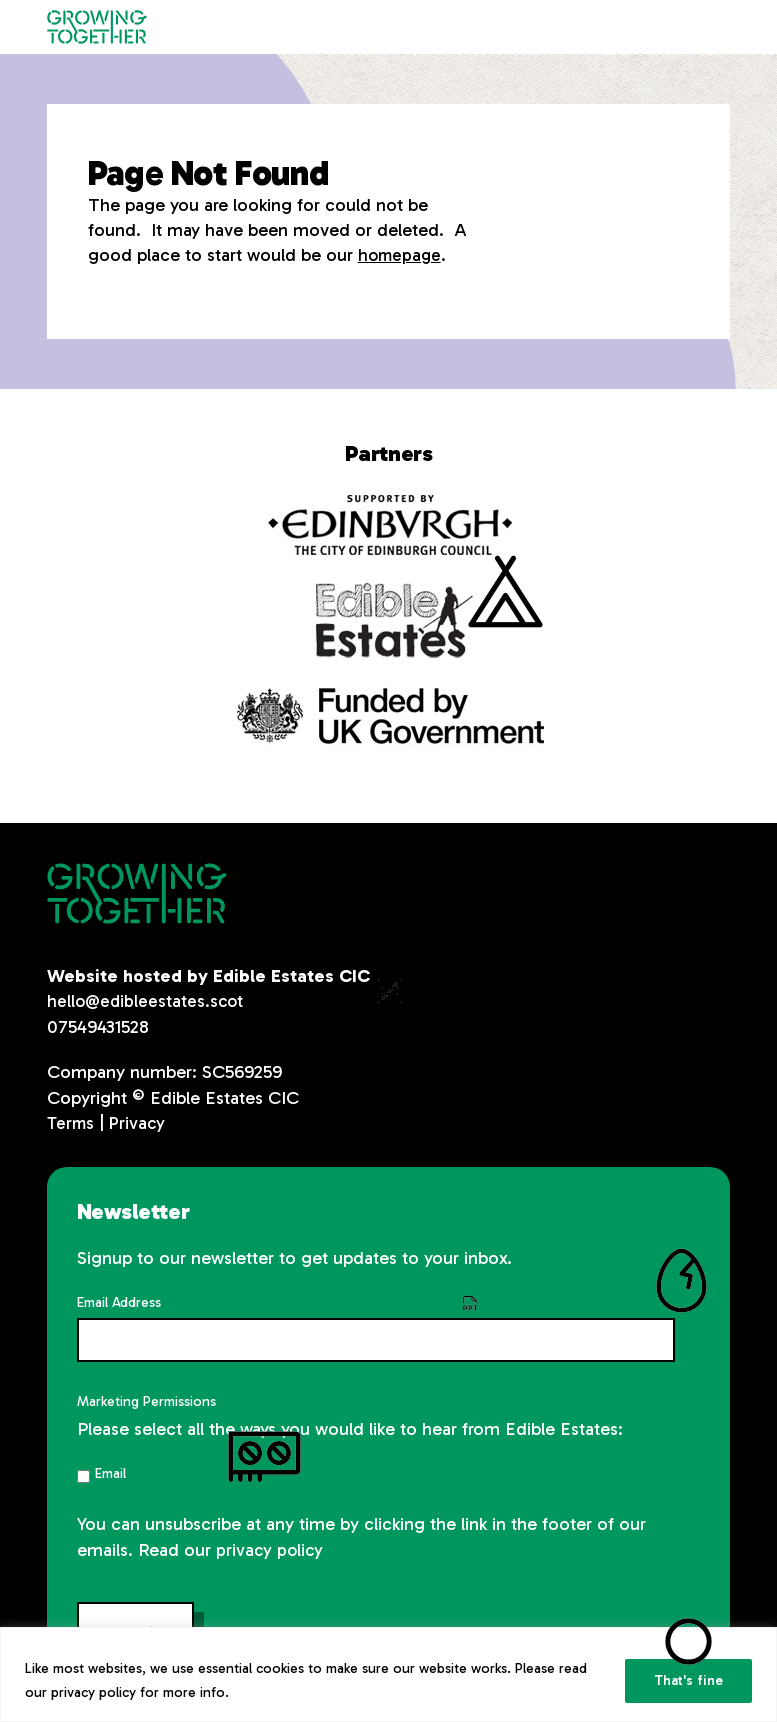 Image resolution: width=777 pixels, height=1722 pixels. What do you see at coordinates (681, 1280) in the screenshot?
I see `indicates a cracked or broken item` at bounding box center [681, 1280].